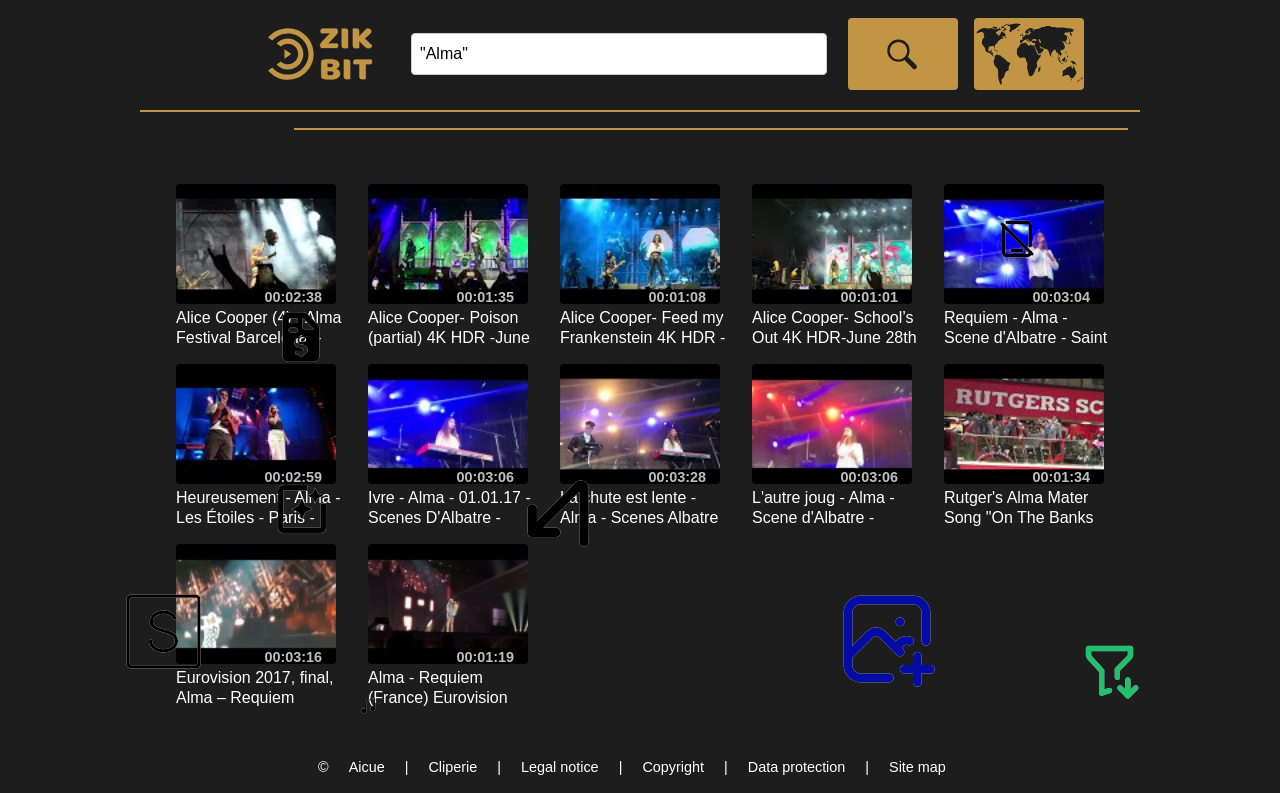 The height and width of the screenshot is (793, 1280). Describe the element at coordinates (301, 337) in the screenshot. I see `view invoice or billing document` at that location.